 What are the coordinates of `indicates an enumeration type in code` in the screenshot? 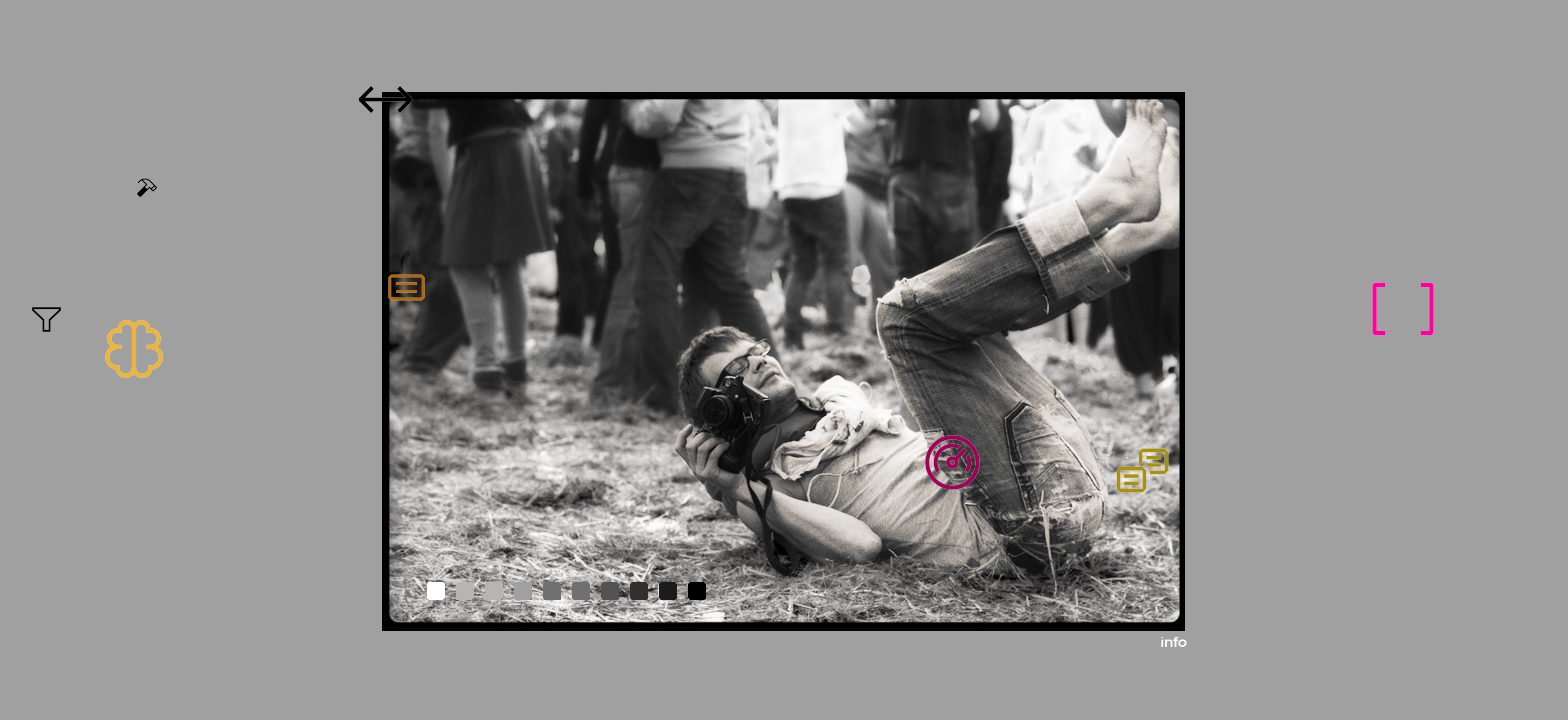 It's located at (1142, 470).